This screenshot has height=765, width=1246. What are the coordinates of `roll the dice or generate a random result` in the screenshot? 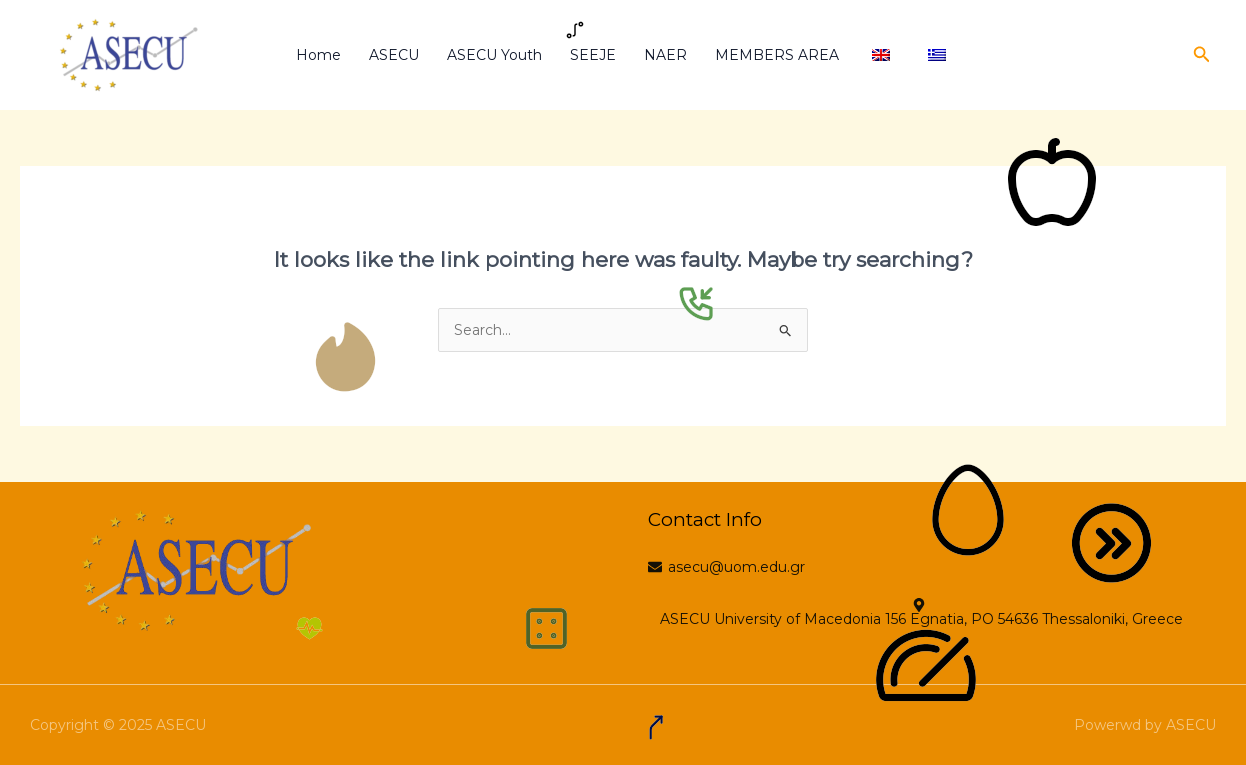 It's located at (546, 628).